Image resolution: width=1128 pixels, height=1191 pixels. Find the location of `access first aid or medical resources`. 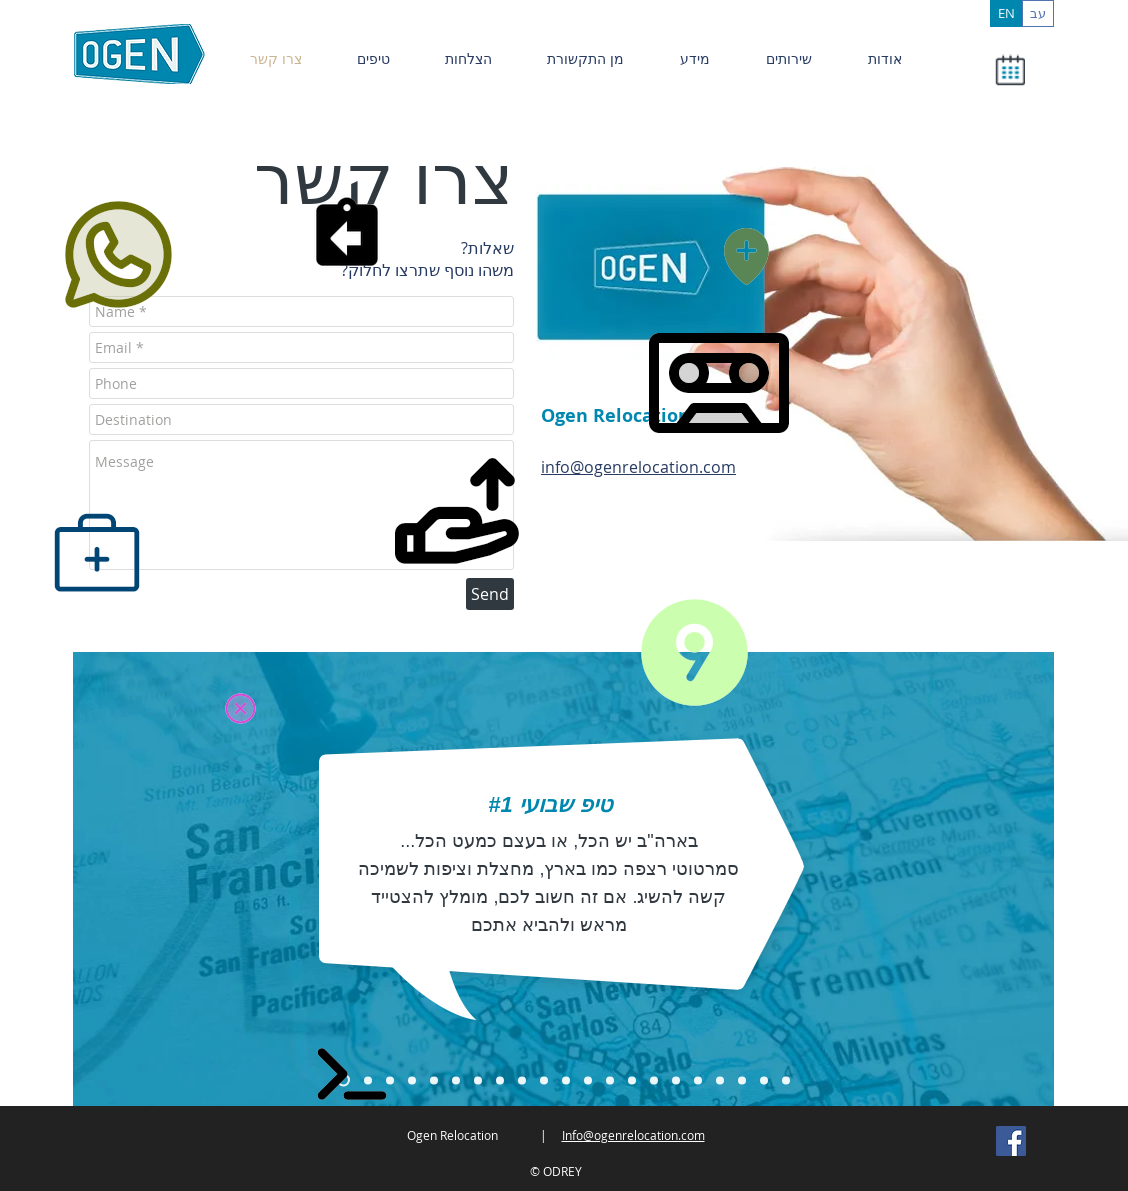

access first aid or medical resources is located at coordinates (97, 556).